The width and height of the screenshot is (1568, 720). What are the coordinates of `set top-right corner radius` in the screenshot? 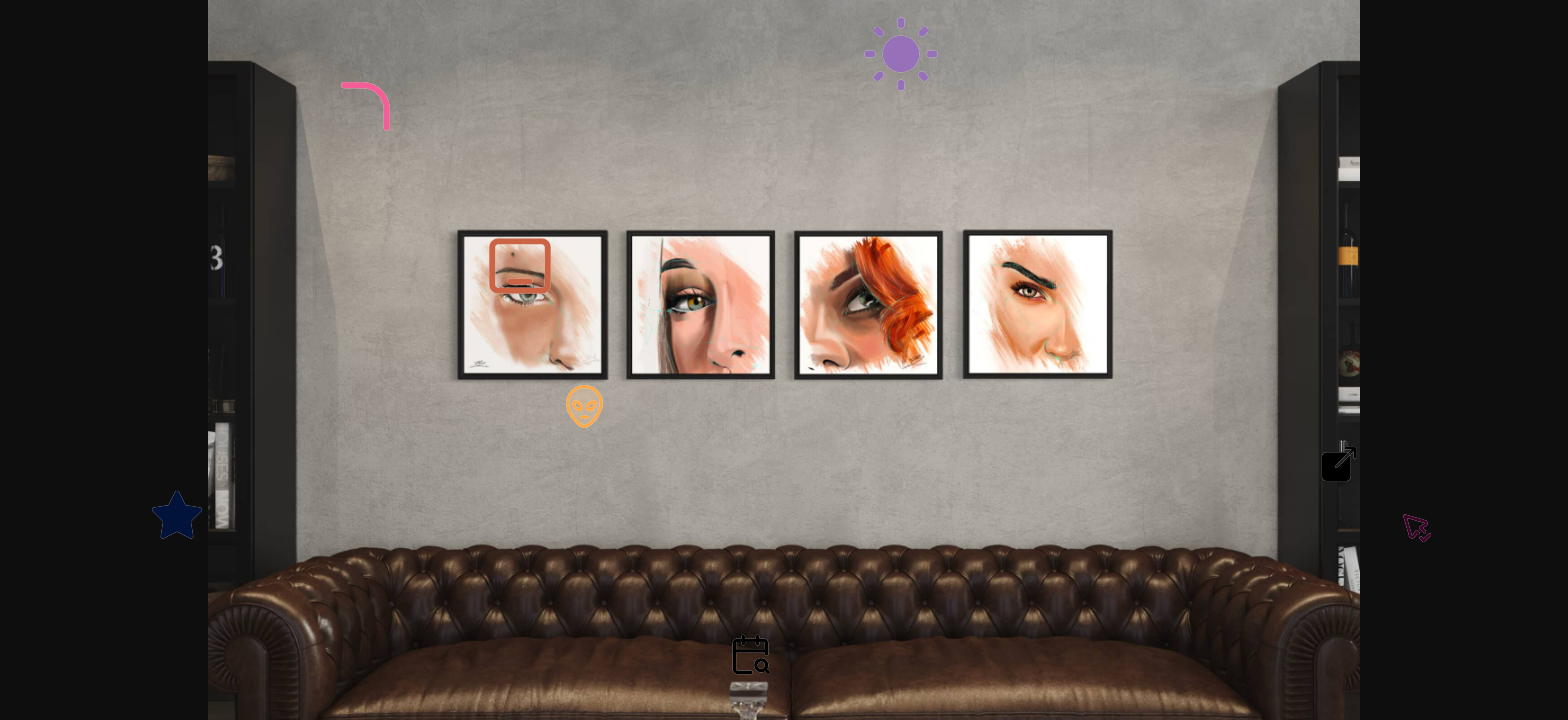 It's located at (365, 106).